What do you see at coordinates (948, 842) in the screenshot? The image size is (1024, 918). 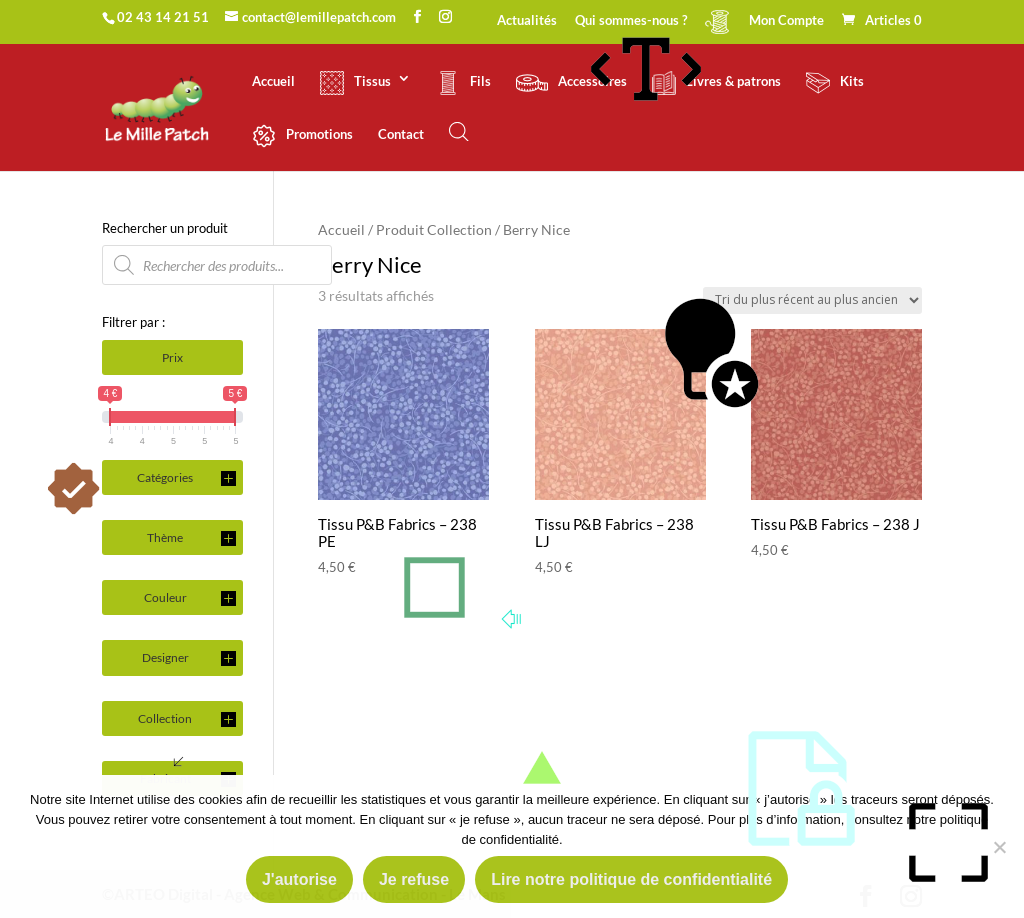 I see `enter fullscreen mode` at bounding box center [948, 842].